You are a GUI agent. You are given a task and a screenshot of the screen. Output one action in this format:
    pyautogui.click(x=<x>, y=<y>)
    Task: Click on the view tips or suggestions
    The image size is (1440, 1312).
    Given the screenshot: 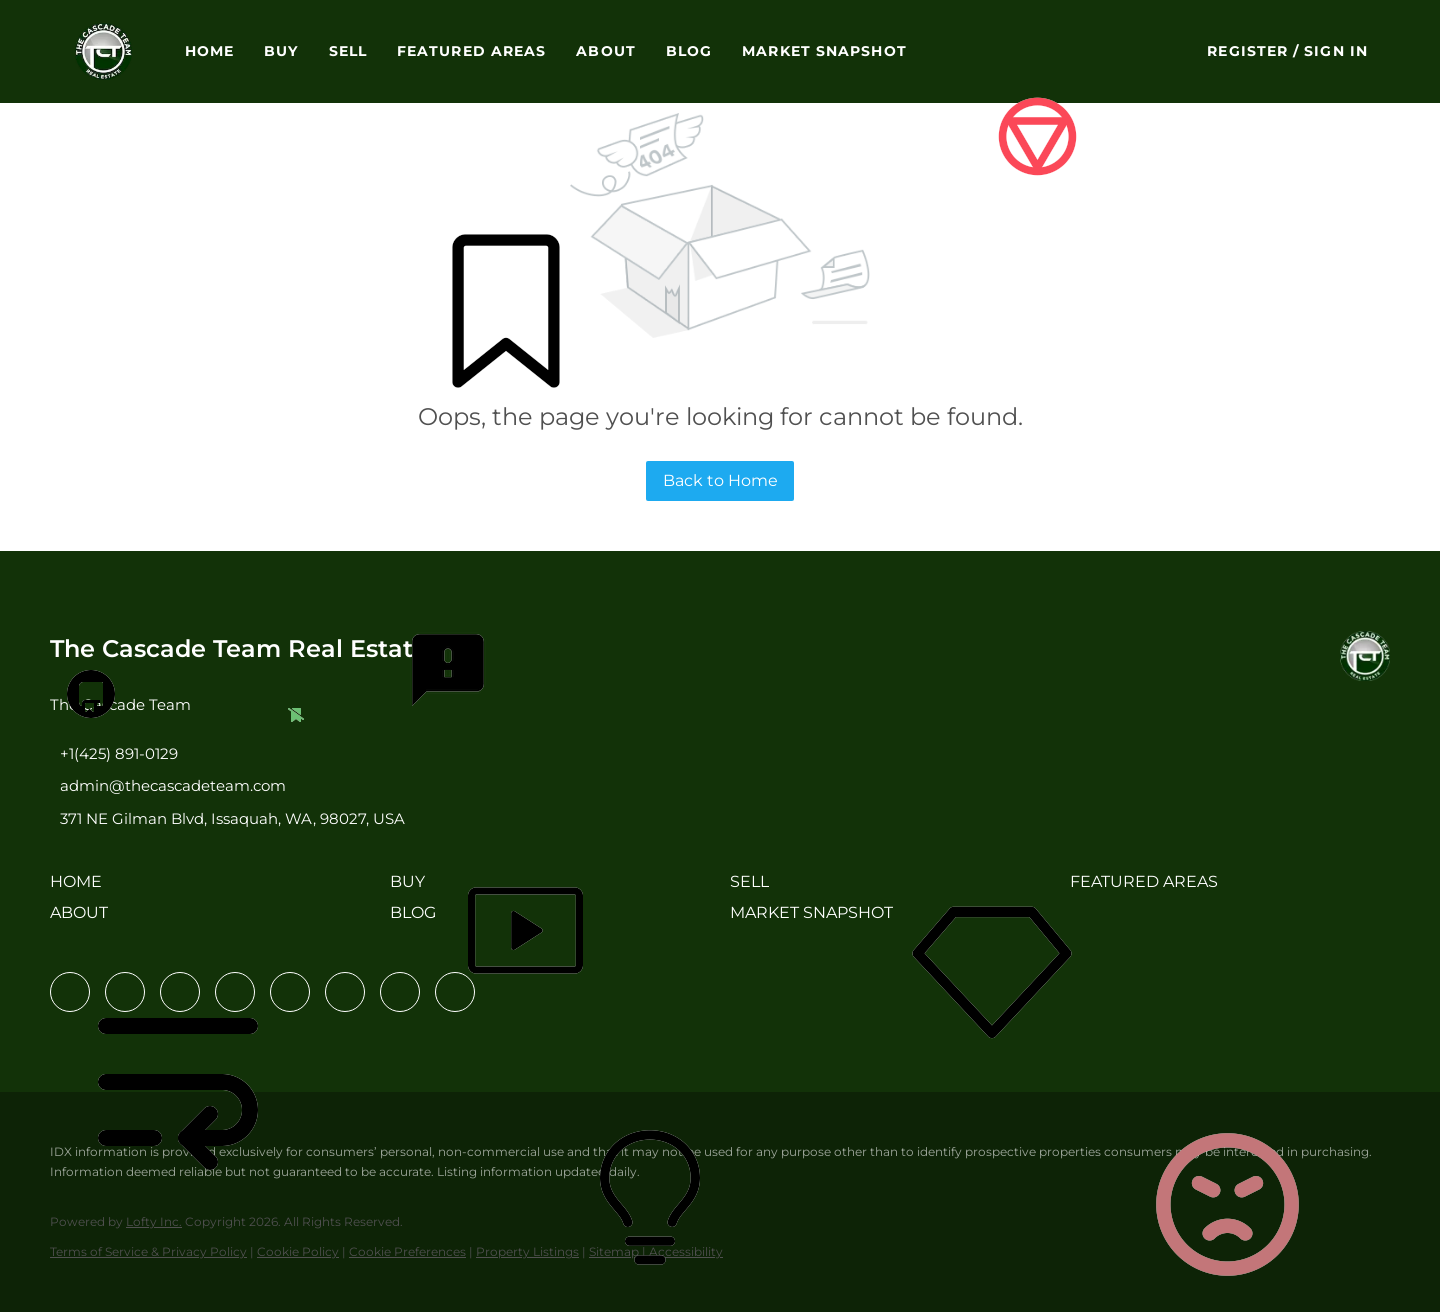 What is the action you would take?
    pyautogui.click(x=650, y=1199)
    